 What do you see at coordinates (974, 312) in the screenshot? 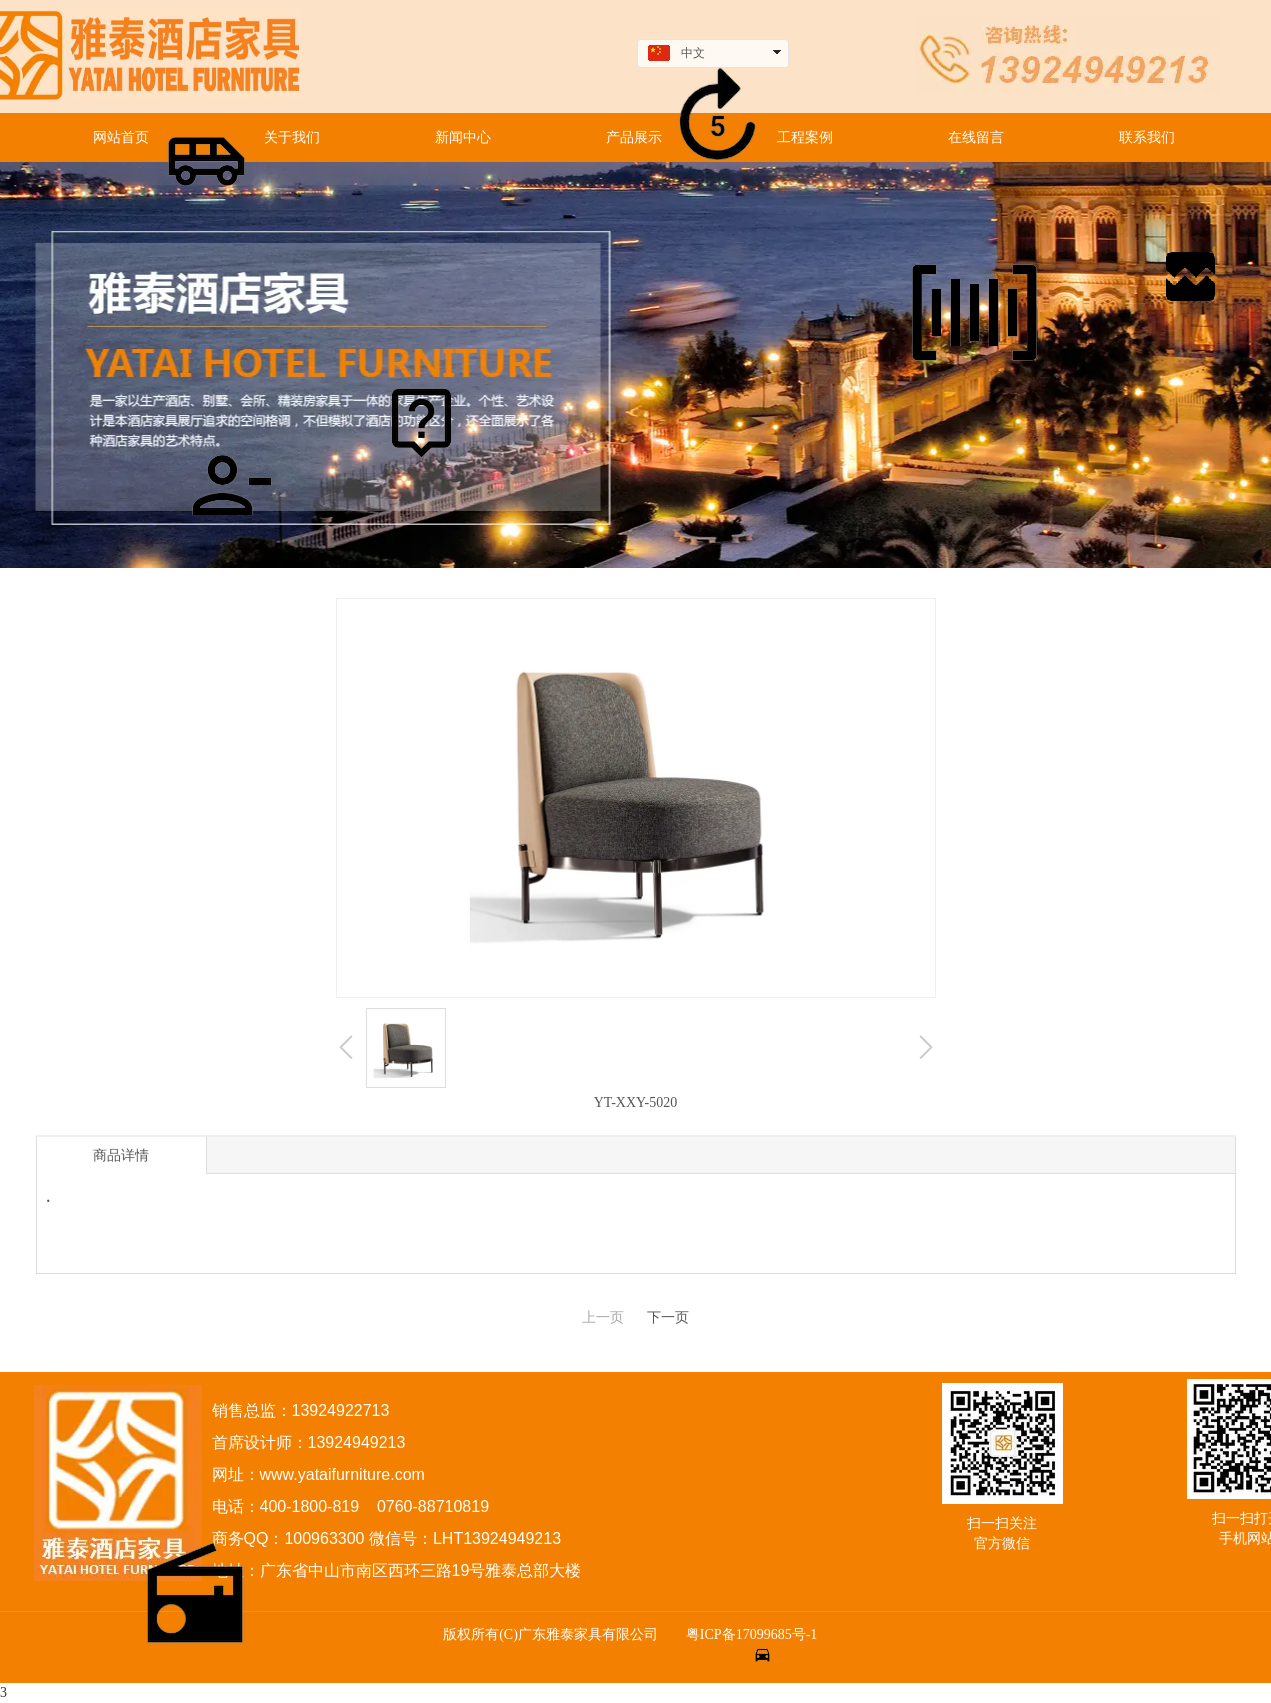
I see `scan a barcode` at bounding box center [974, 312].